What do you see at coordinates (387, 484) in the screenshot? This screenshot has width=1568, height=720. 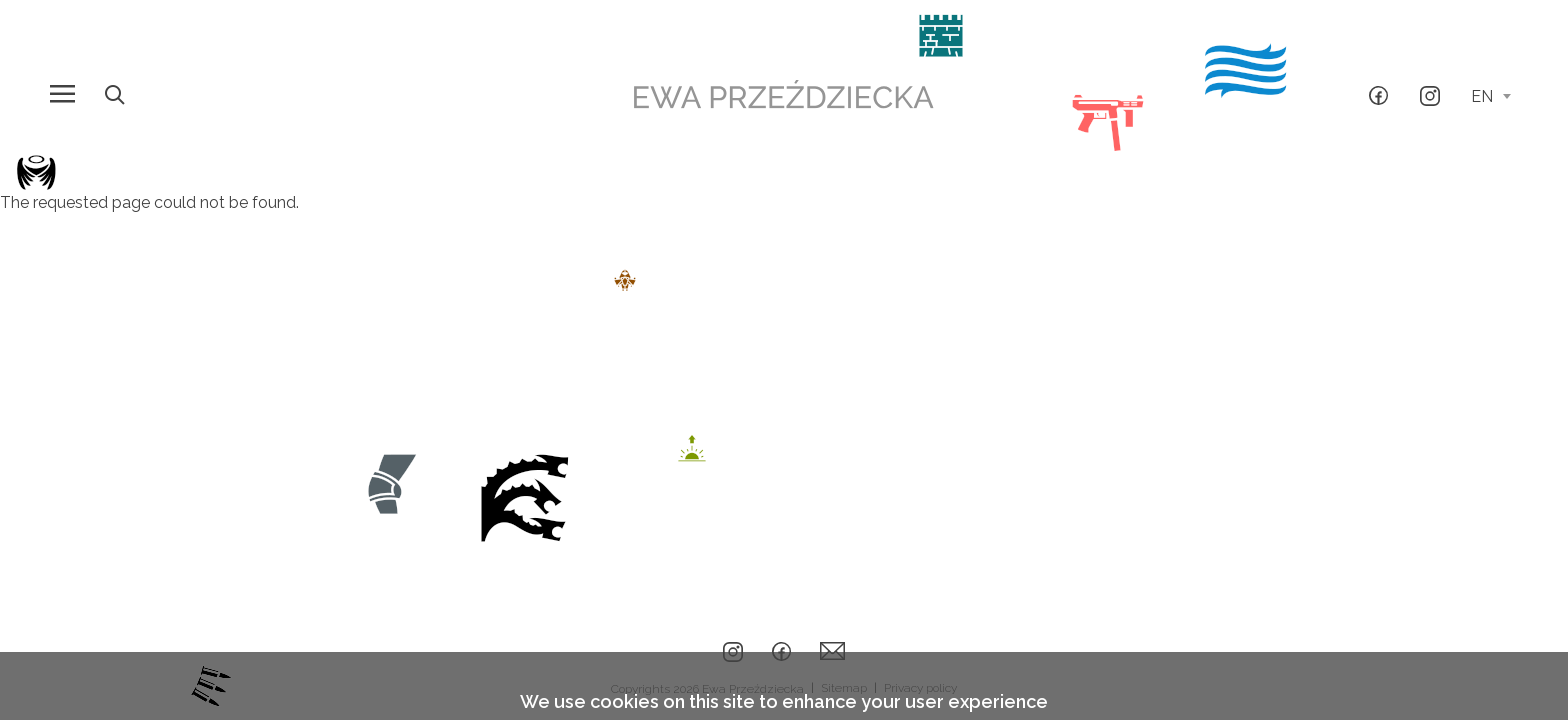 I see `select elbow pad equipment for your character` at bounding box center [387, 484].